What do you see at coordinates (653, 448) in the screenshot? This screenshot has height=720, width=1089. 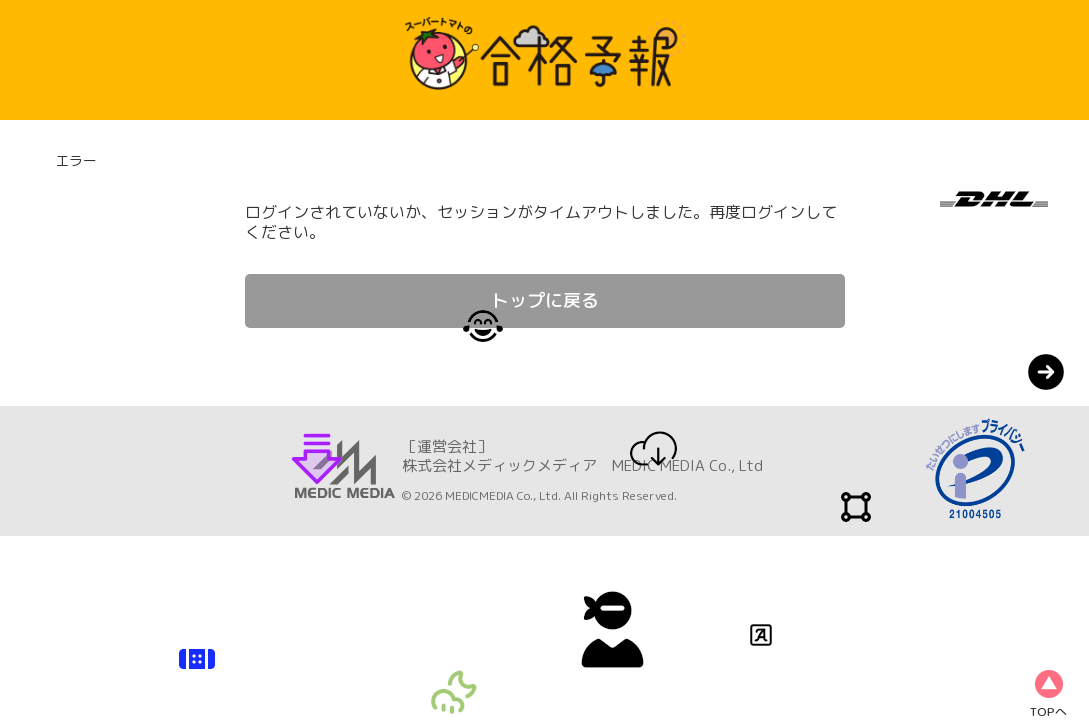 I see `download from cloud storage` at bounding box center [653, 448].